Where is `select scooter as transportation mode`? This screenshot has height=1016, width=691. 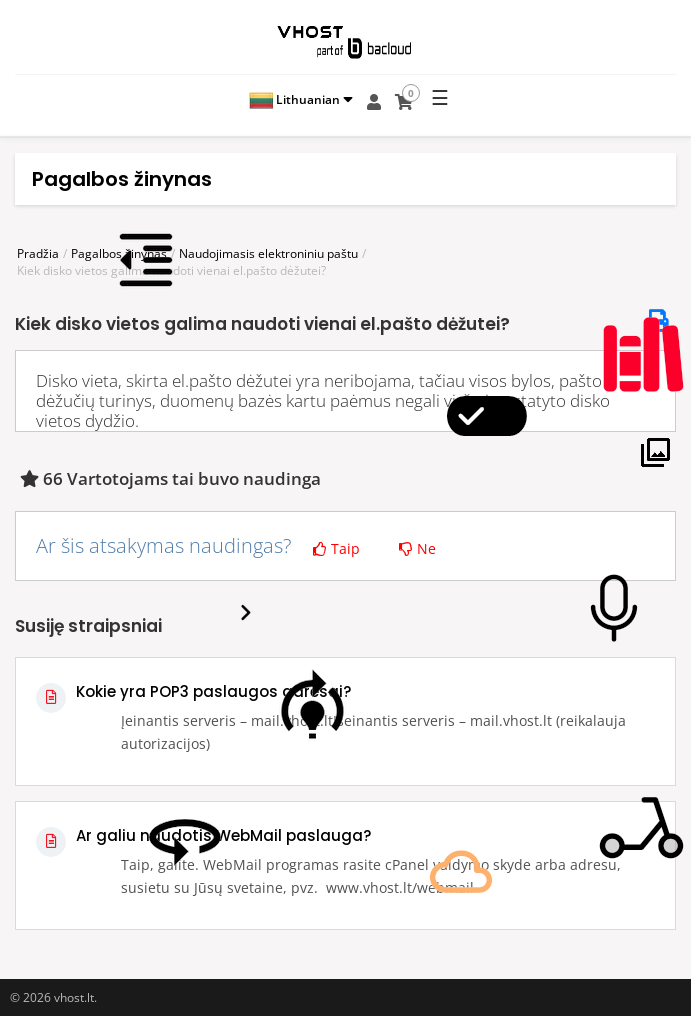
select scooter as transportation mode is located at coordinates (641, 830).